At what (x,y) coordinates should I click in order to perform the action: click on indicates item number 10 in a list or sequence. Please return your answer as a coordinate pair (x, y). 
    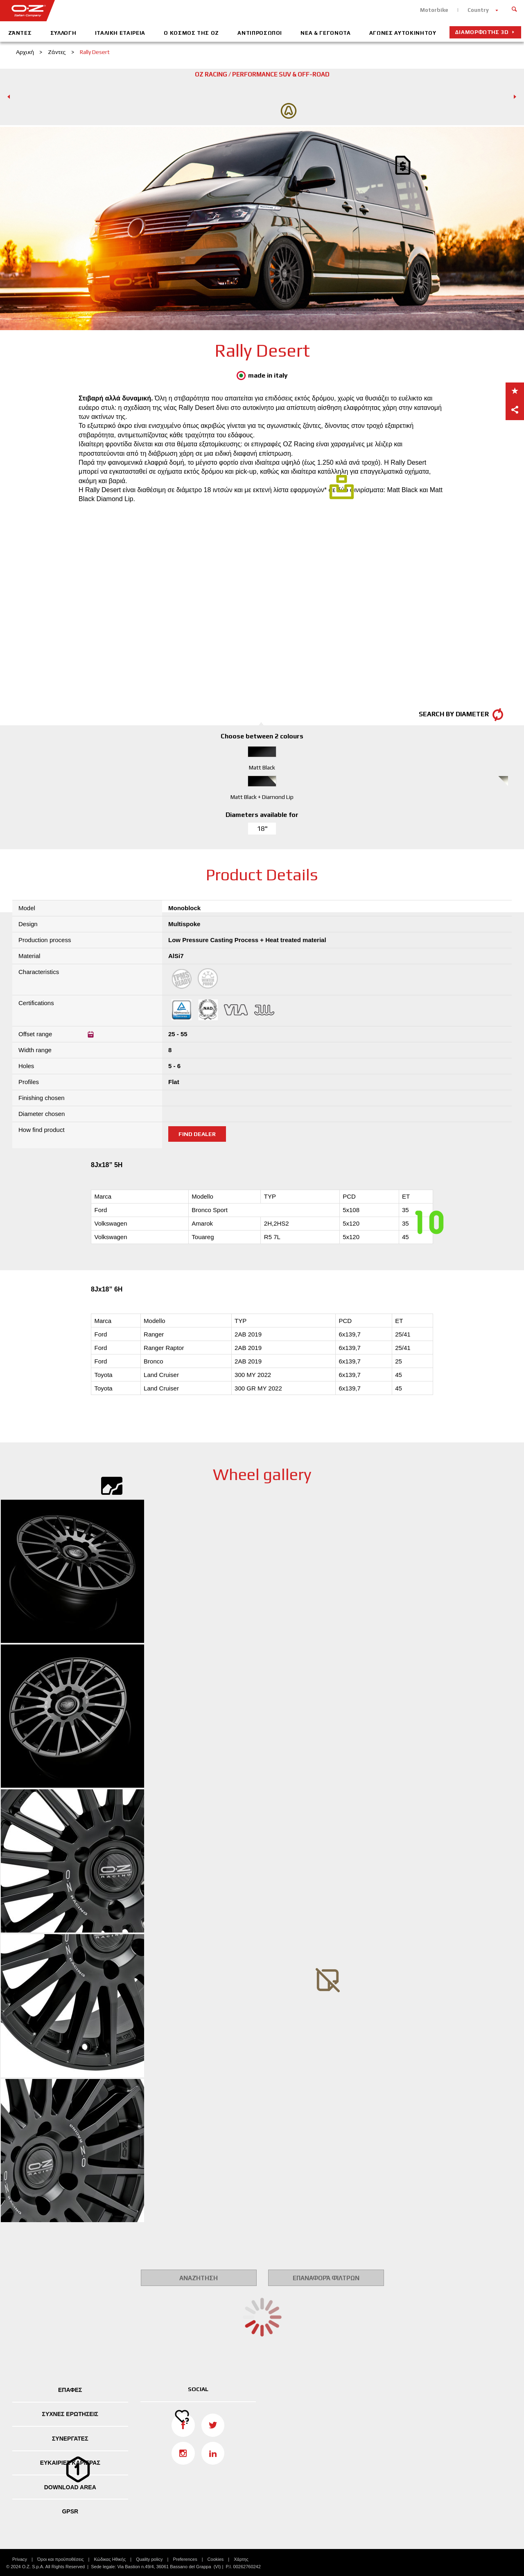
    Looking at the image, I should click on (427, 1222).